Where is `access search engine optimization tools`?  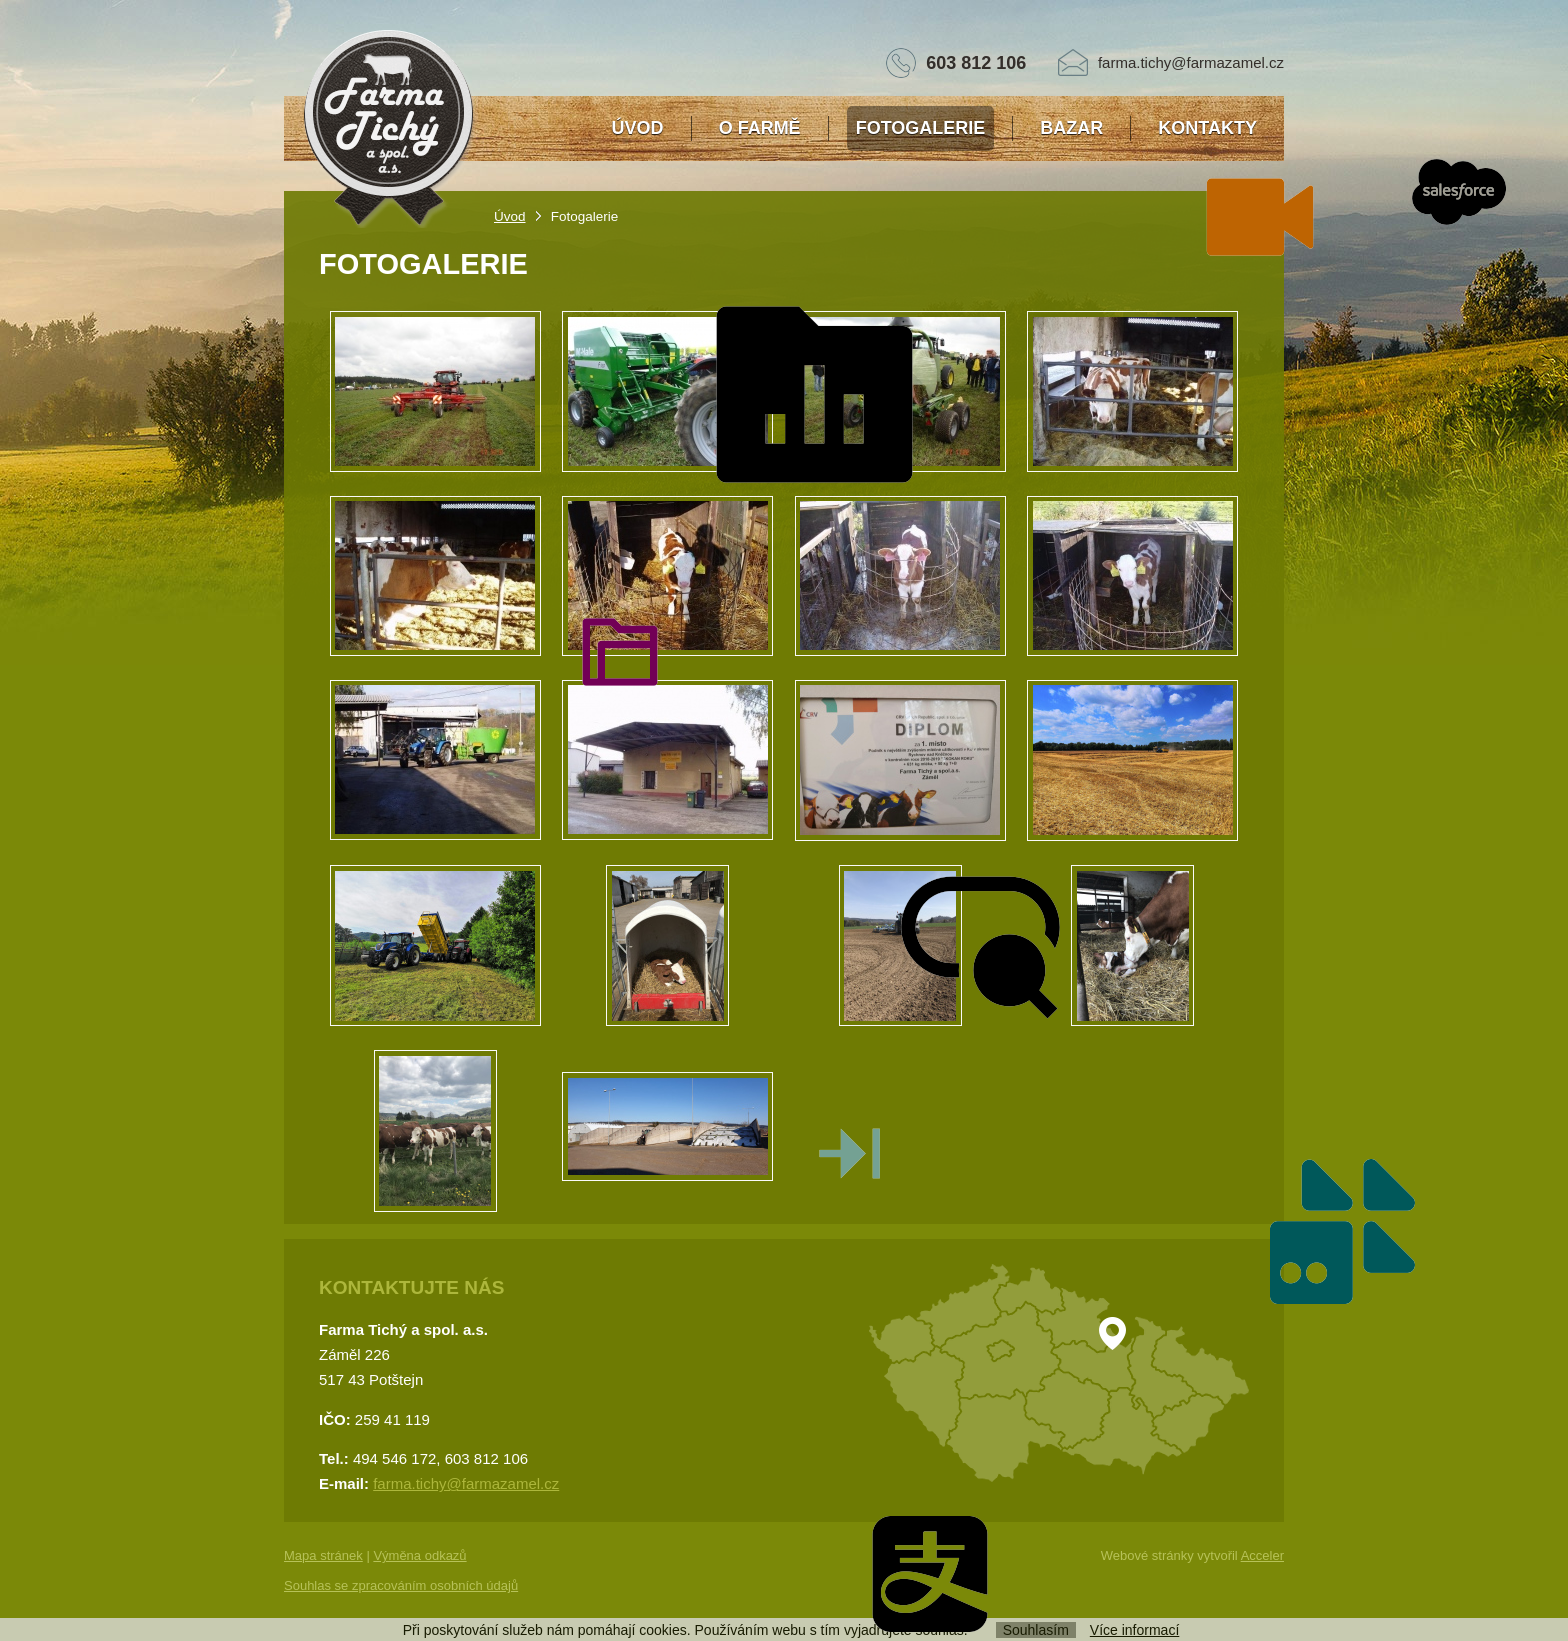
access search engine optimization tools is located at coordinates (980, 941).